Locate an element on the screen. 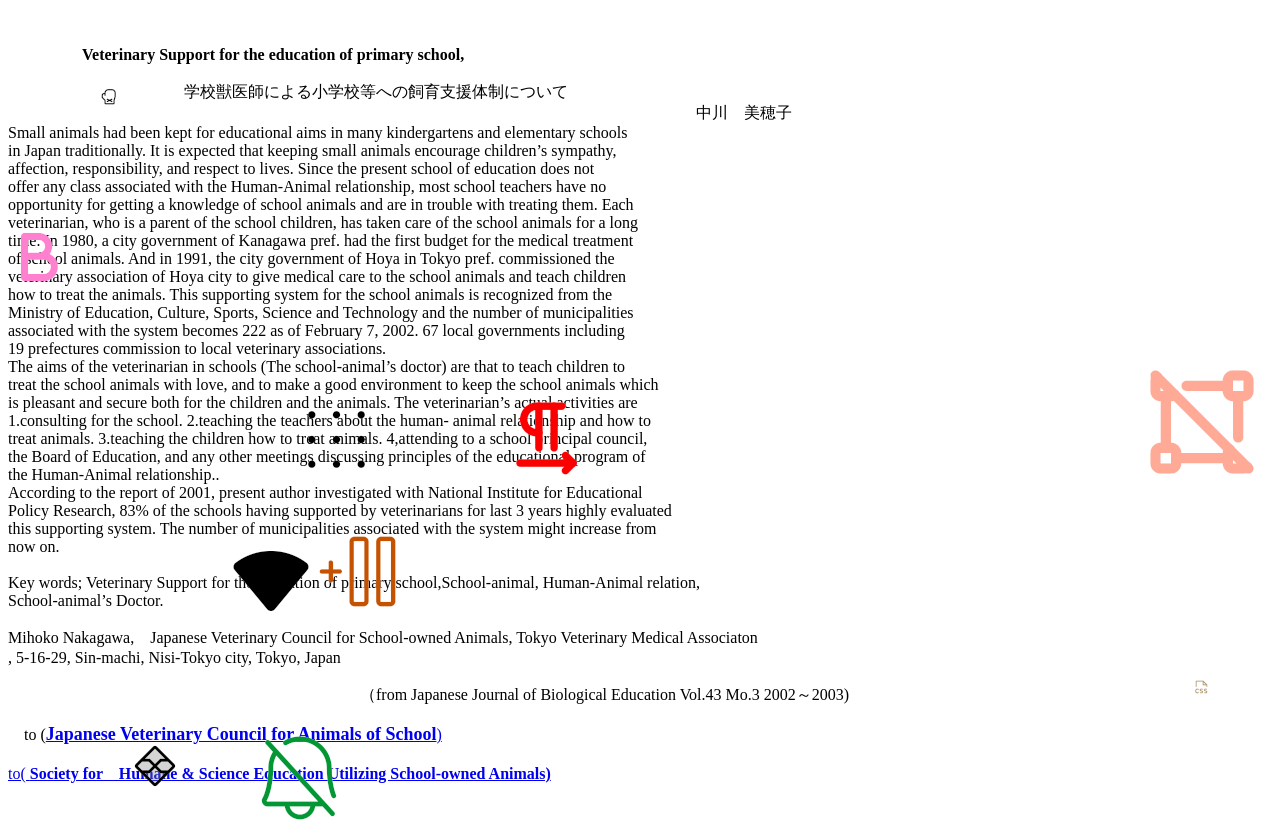 The image size is (1280, 837). mute notifications is located at coordinates (300, 778).